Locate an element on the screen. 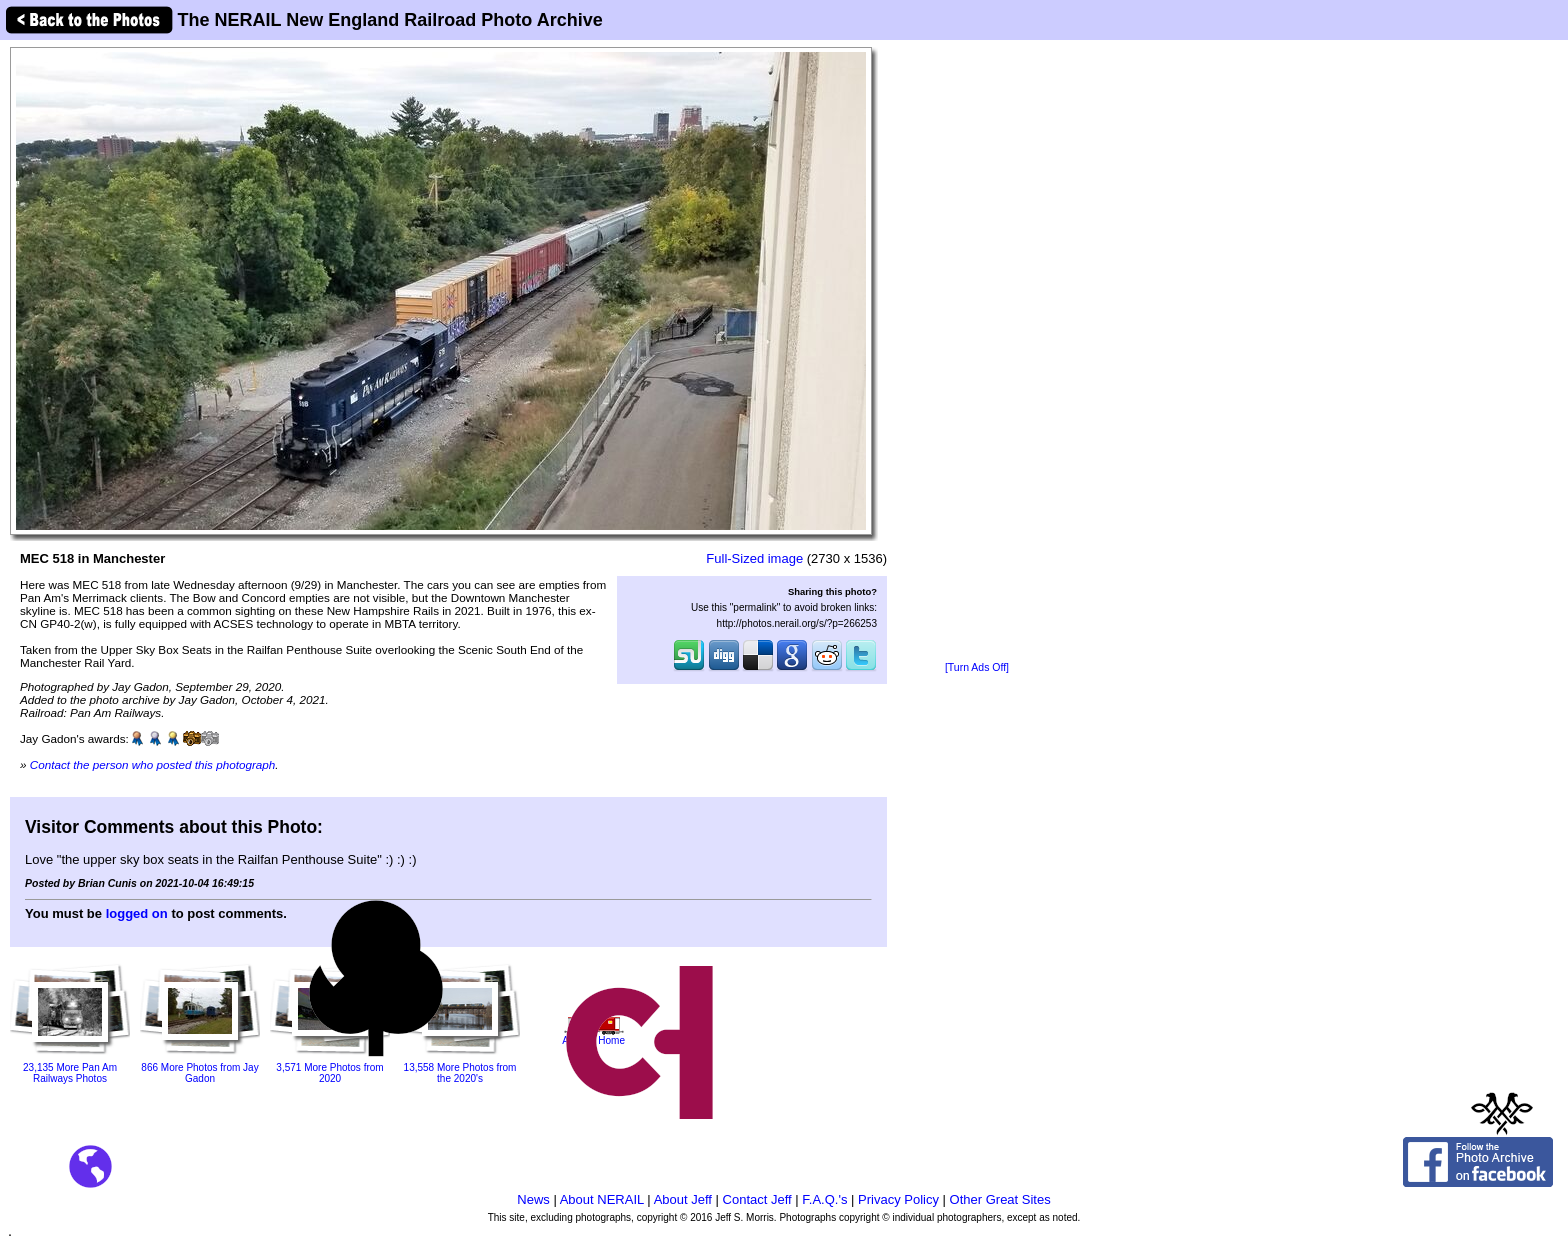  air serbia airline logo is located at coordinates (1502, 1114).